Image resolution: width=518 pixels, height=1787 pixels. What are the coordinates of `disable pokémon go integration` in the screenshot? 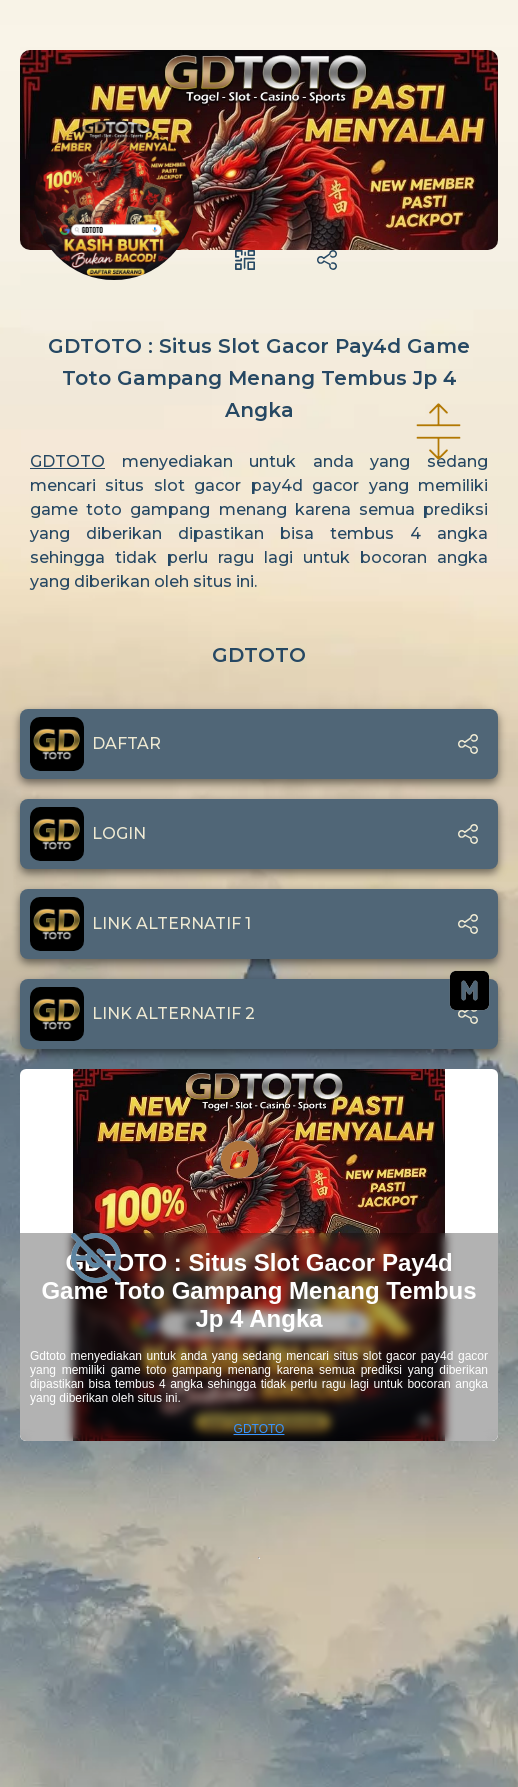 It's located at (96, 1258).